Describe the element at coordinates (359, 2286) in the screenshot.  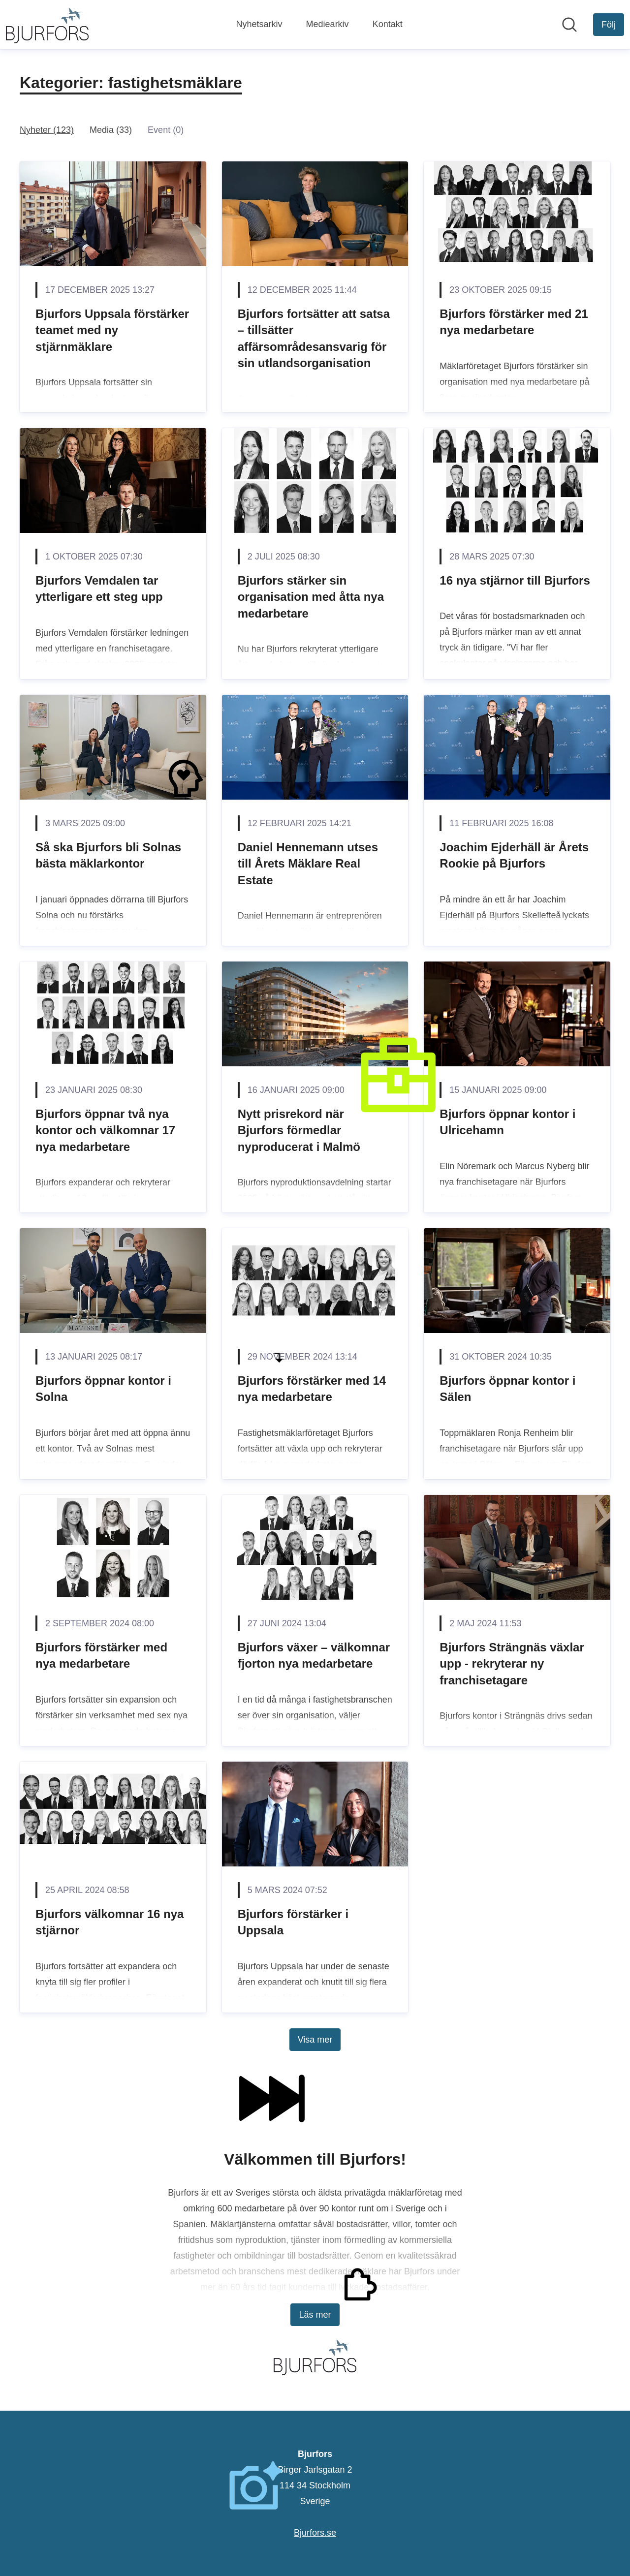
I see `access plugins or extensions` at that location.